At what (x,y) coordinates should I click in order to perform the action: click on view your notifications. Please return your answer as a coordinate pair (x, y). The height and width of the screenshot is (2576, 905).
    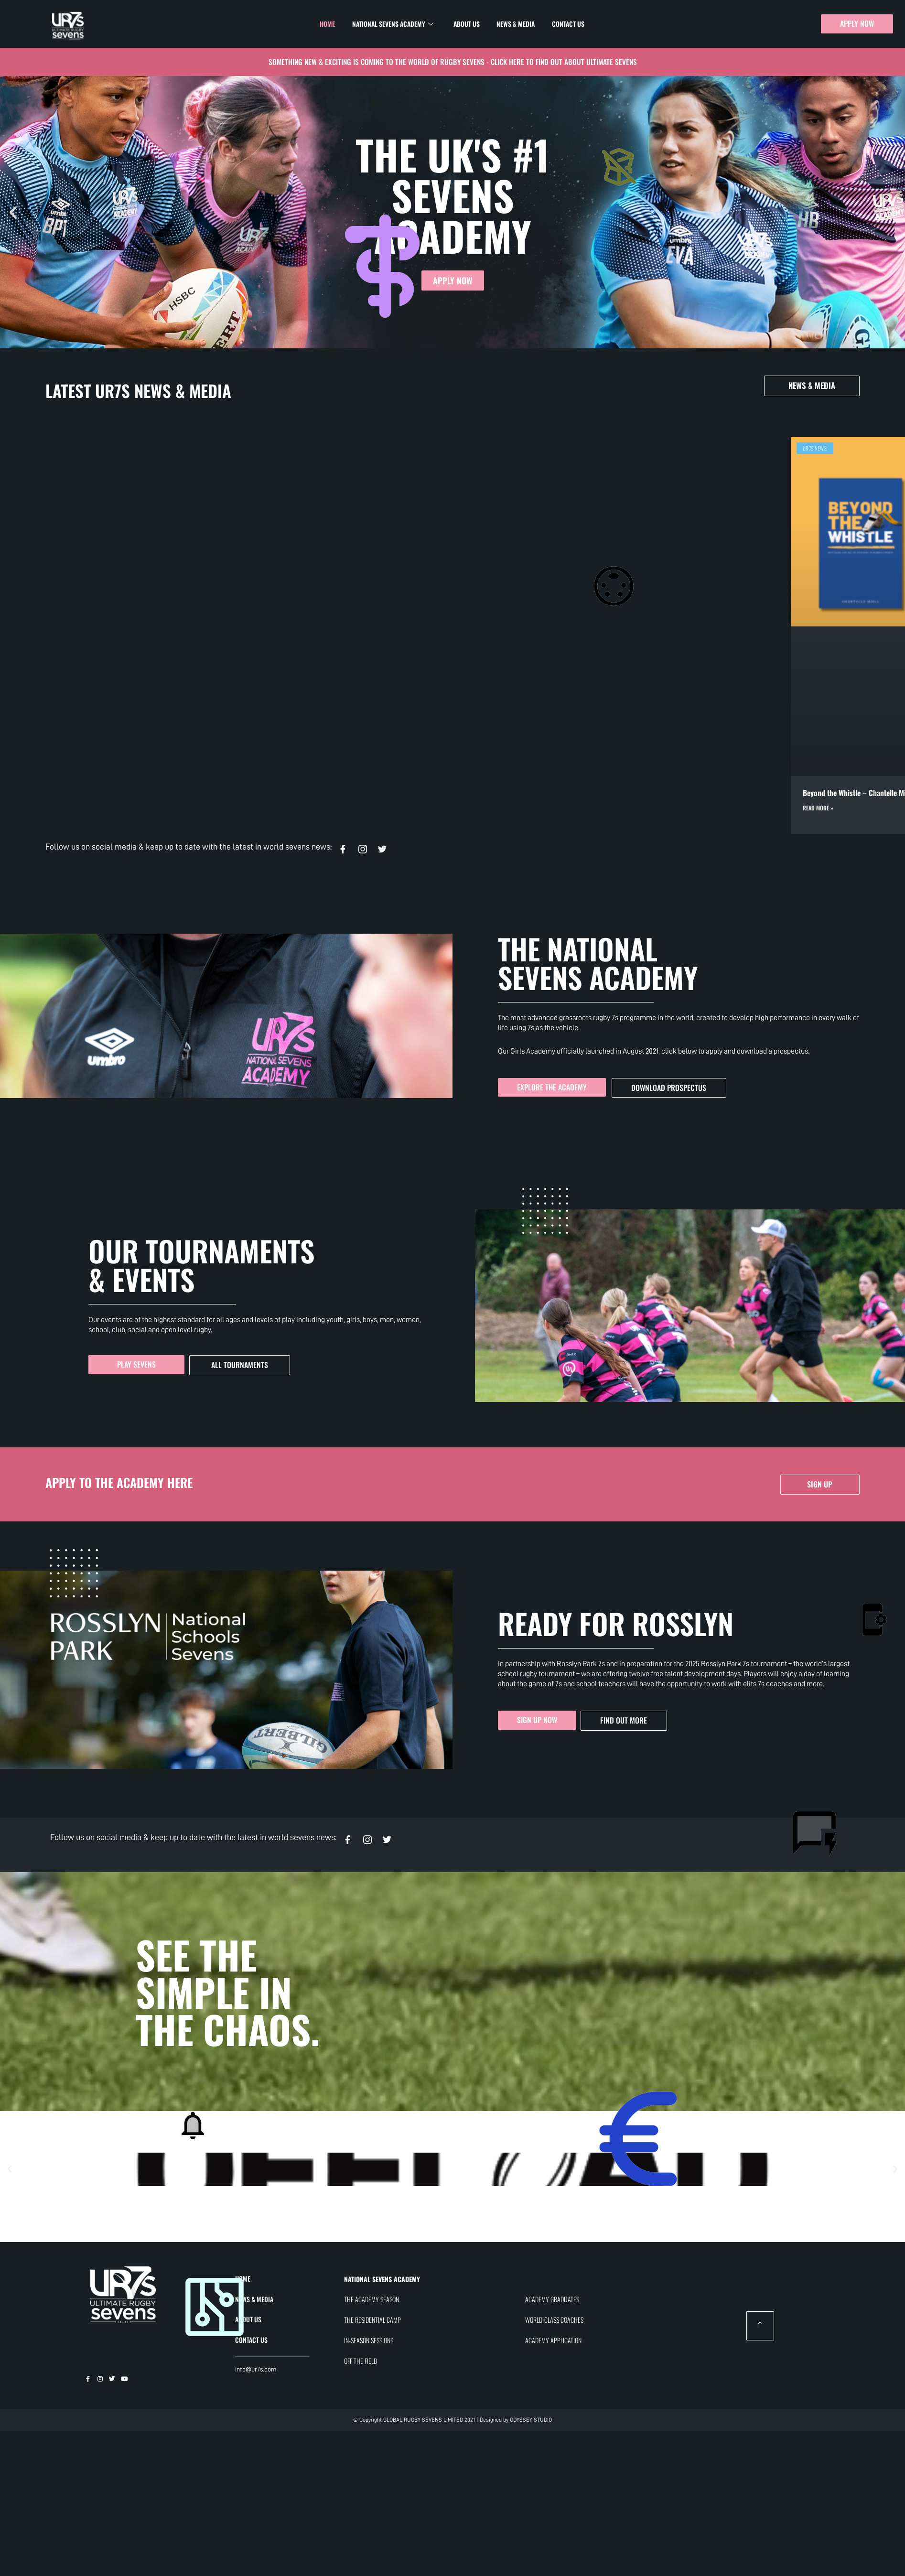
    Looking at the image, I should click on (193, 2125).